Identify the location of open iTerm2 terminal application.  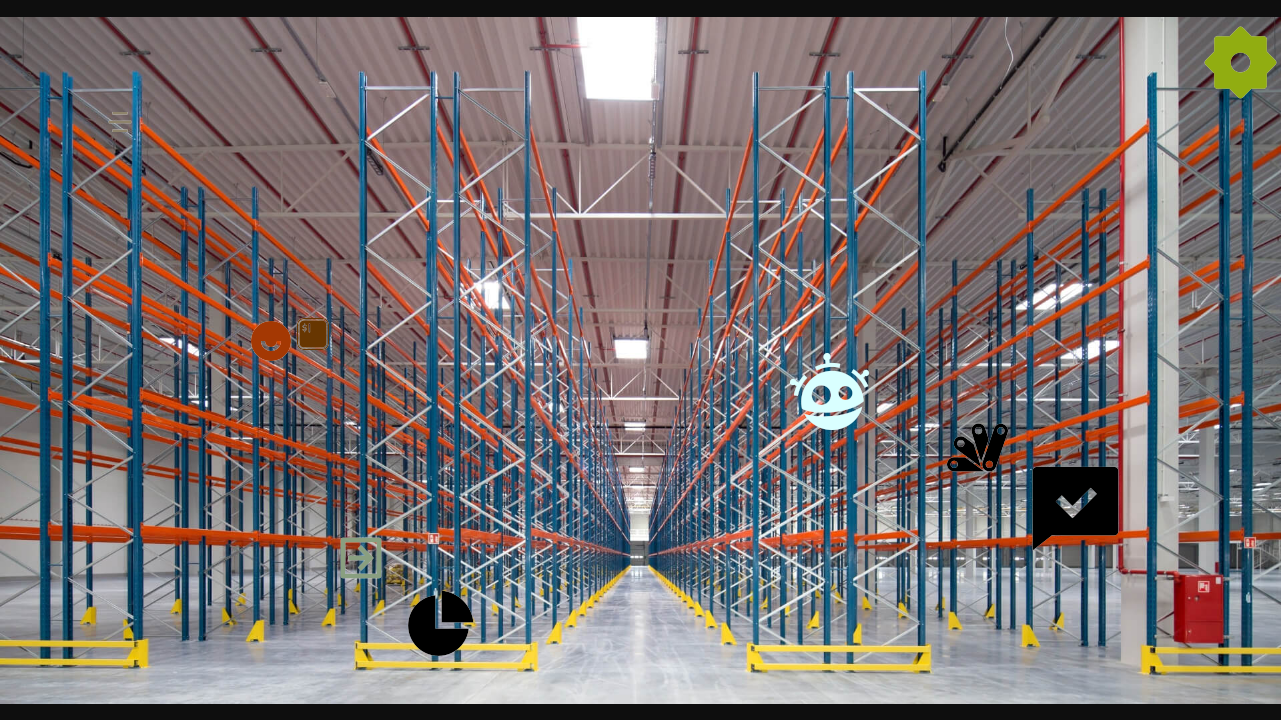
(313, 334).